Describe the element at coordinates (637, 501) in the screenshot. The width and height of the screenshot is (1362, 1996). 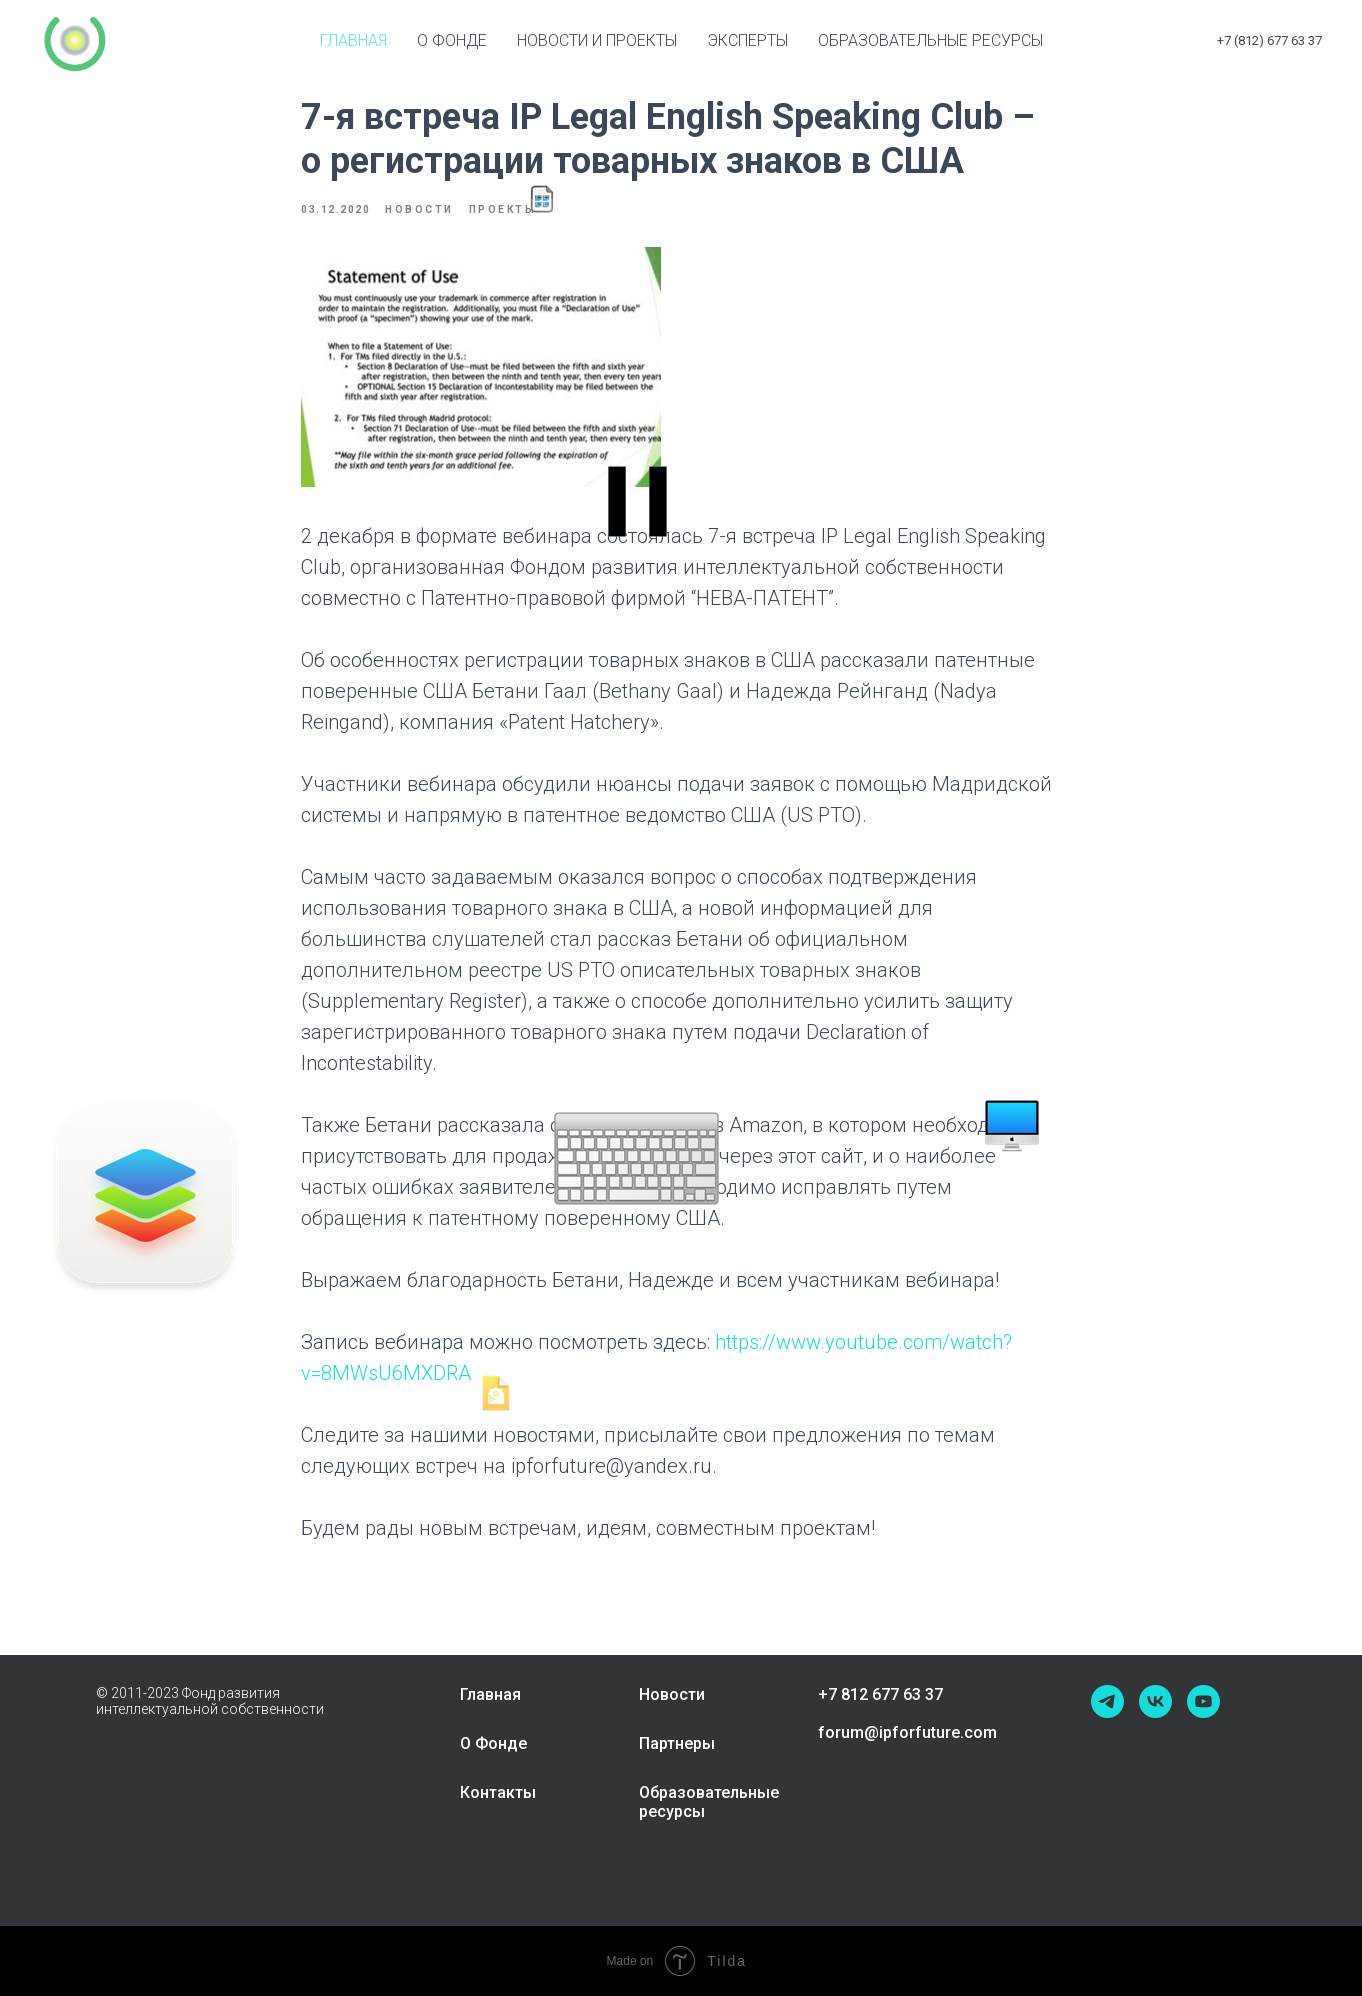
I see `pause media playback` at that location.